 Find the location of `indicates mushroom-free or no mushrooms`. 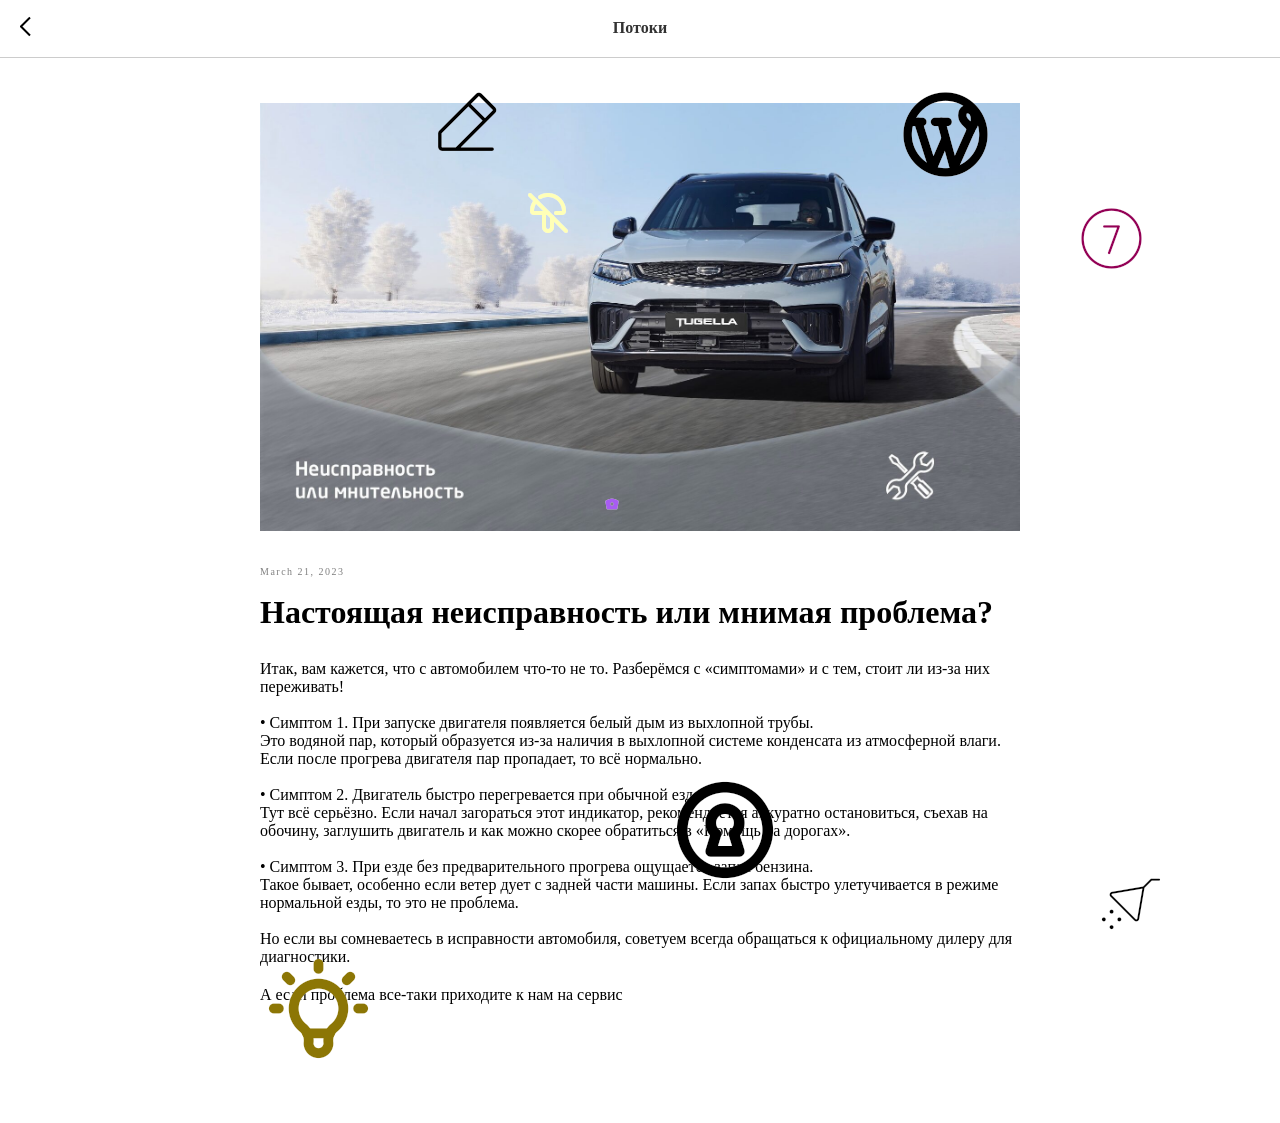

indicates mushroom-free or no mushrooms is located at coordinates (548, 213).